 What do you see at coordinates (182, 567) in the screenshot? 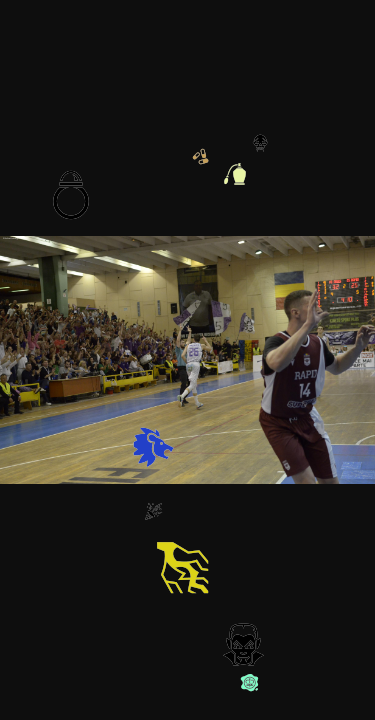
I see `indicates lightning damage or electric attack ability` at bounding box center [182, 567].